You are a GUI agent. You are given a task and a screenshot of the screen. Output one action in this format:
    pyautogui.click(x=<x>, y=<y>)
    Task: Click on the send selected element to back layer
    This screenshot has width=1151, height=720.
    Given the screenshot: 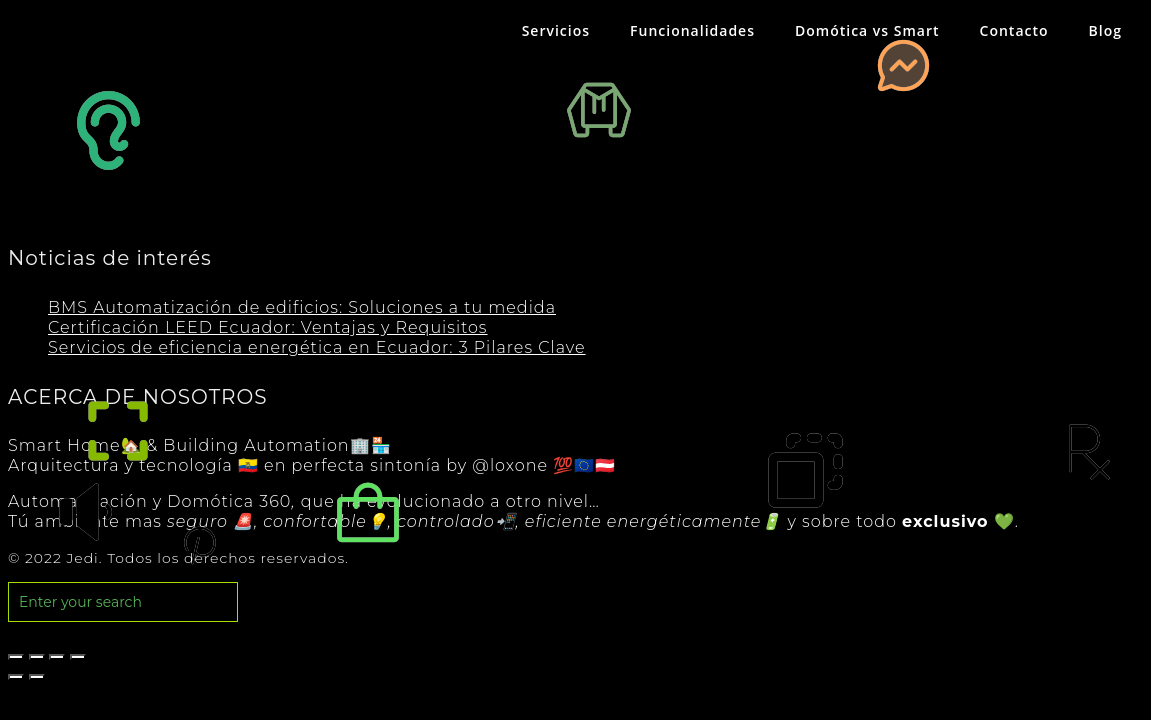 What is the action you would take?
    pyautogui.click(x=805, y=470)
    